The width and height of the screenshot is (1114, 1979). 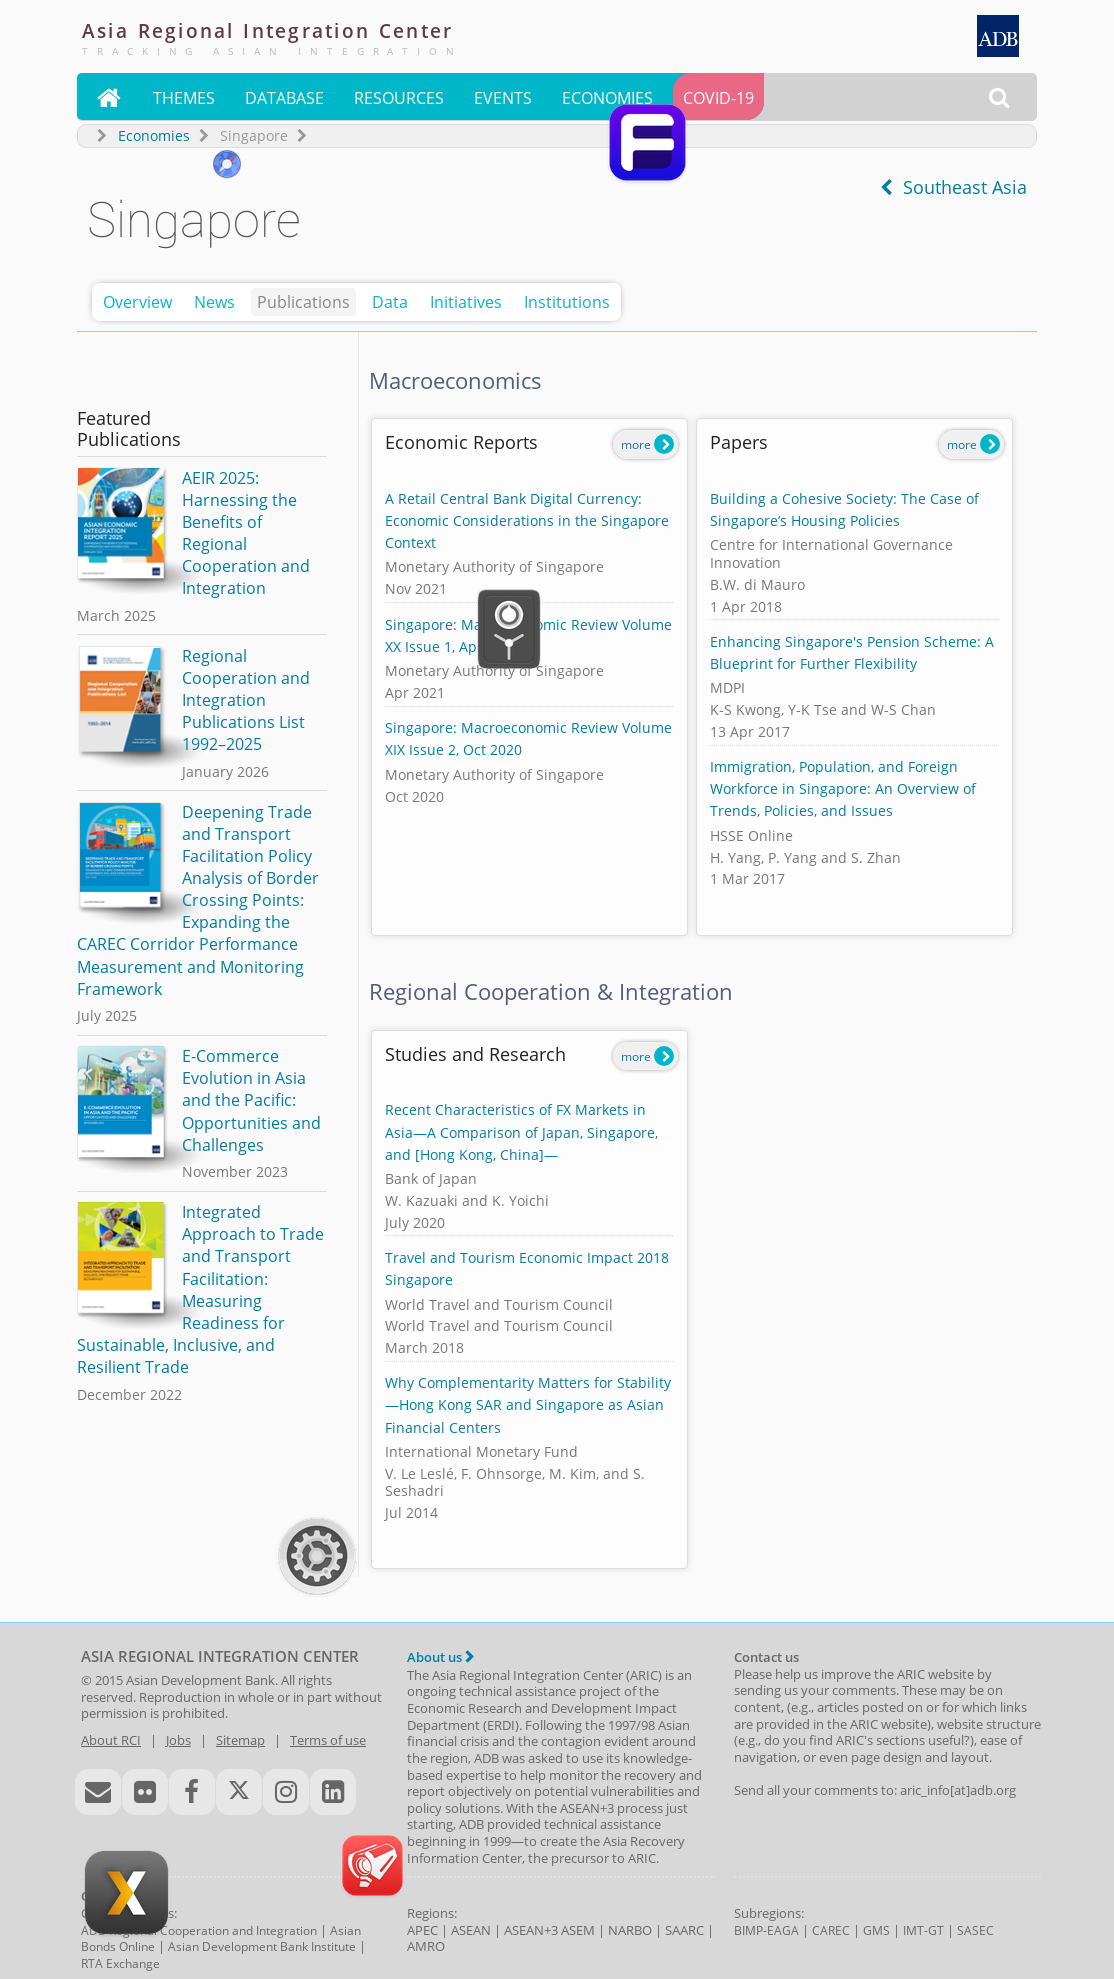 What do you see at coordinates (126, 1892) in the screenshot?
I see `open plex media server` at bounding box center [126, 1892].